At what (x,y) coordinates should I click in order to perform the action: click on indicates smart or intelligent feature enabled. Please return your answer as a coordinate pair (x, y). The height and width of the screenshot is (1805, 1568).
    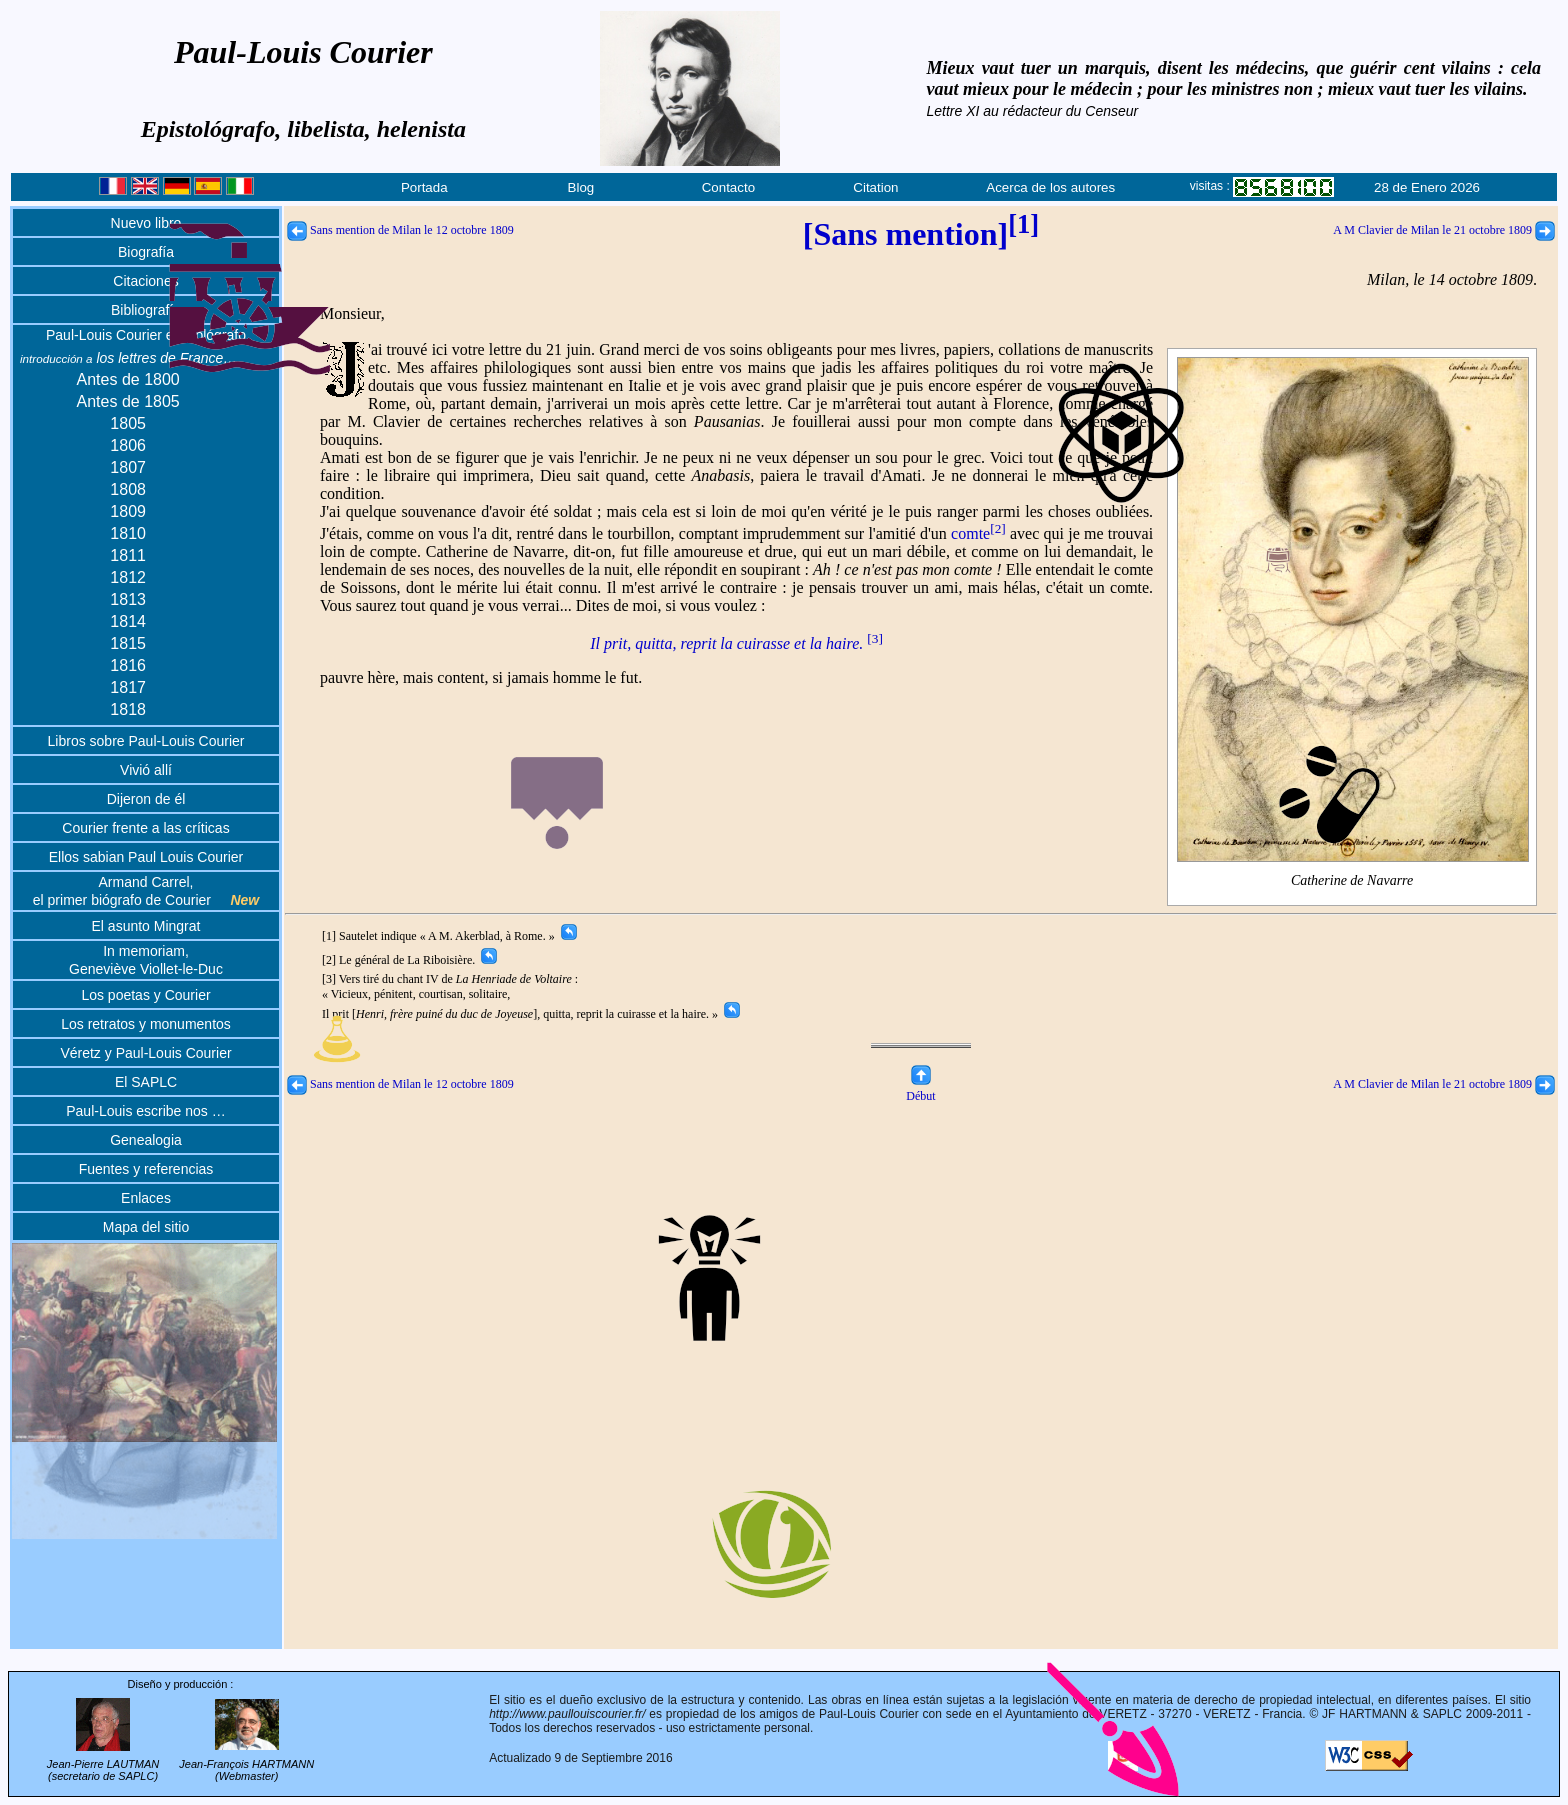
    Looking at the image, I should click on (709, 1277).